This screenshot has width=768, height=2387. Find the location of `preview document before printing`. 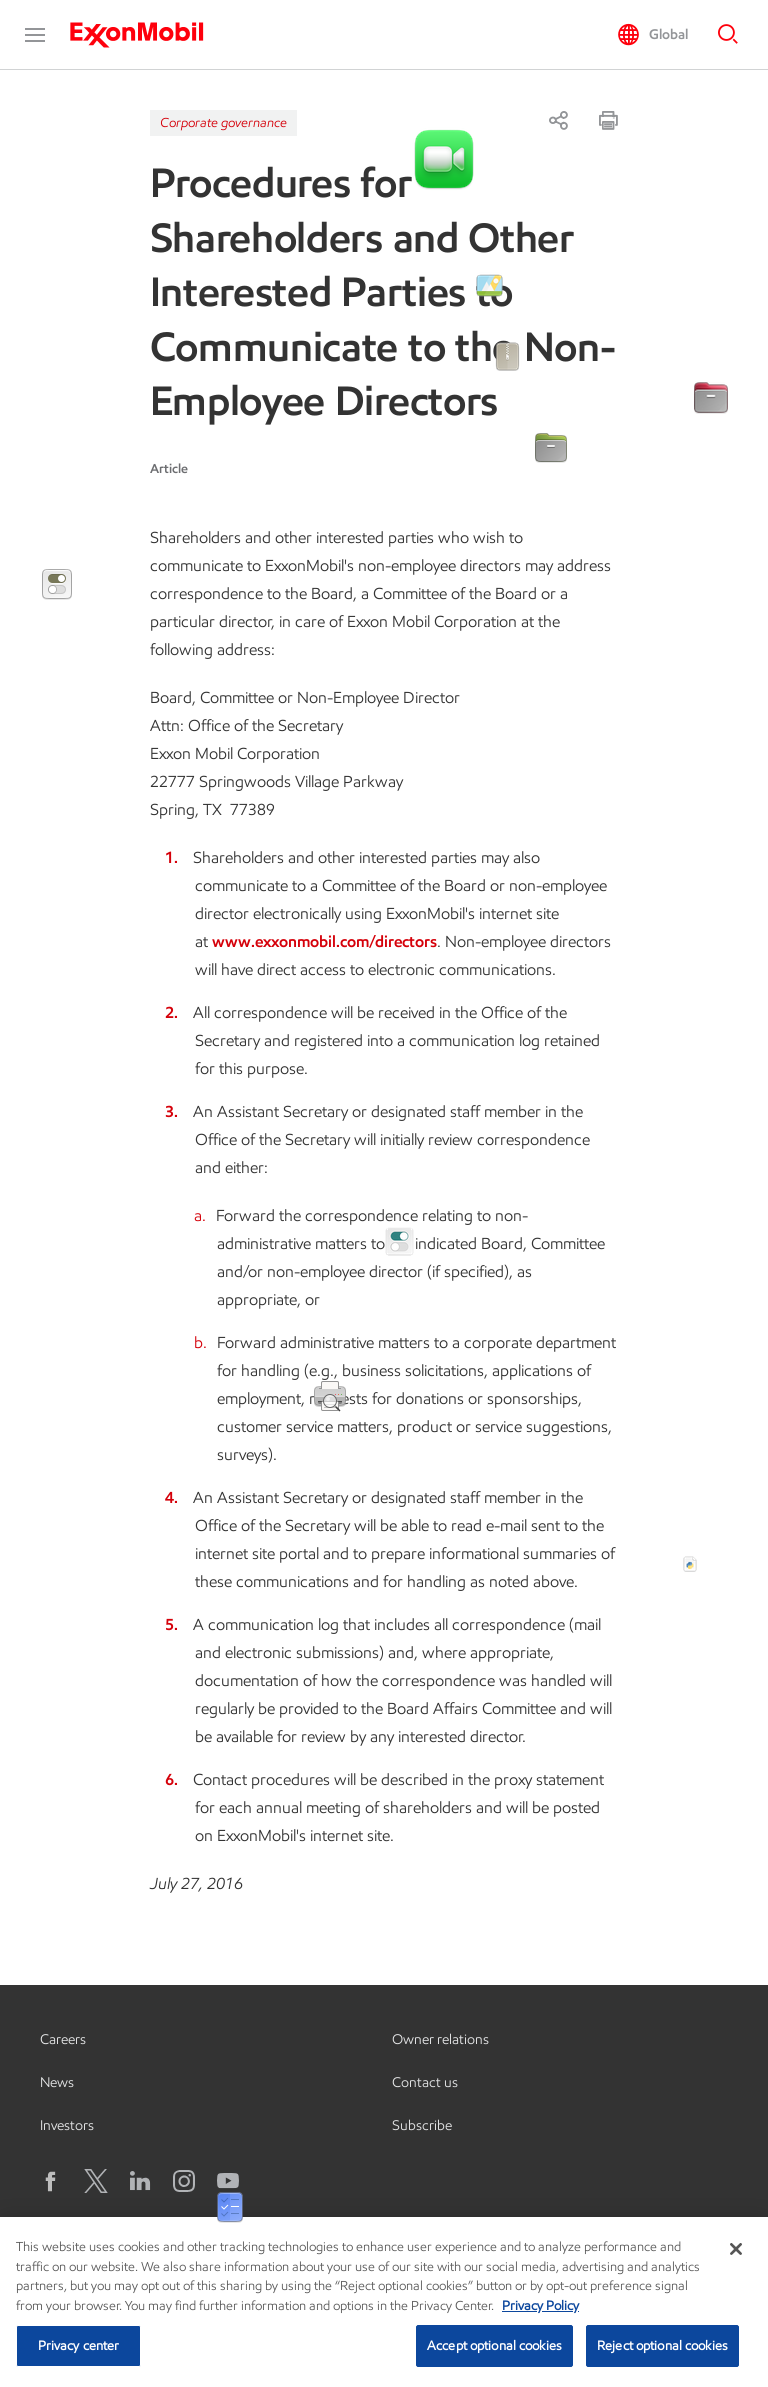

preview document before printing is located at coordinates (330, 1396).